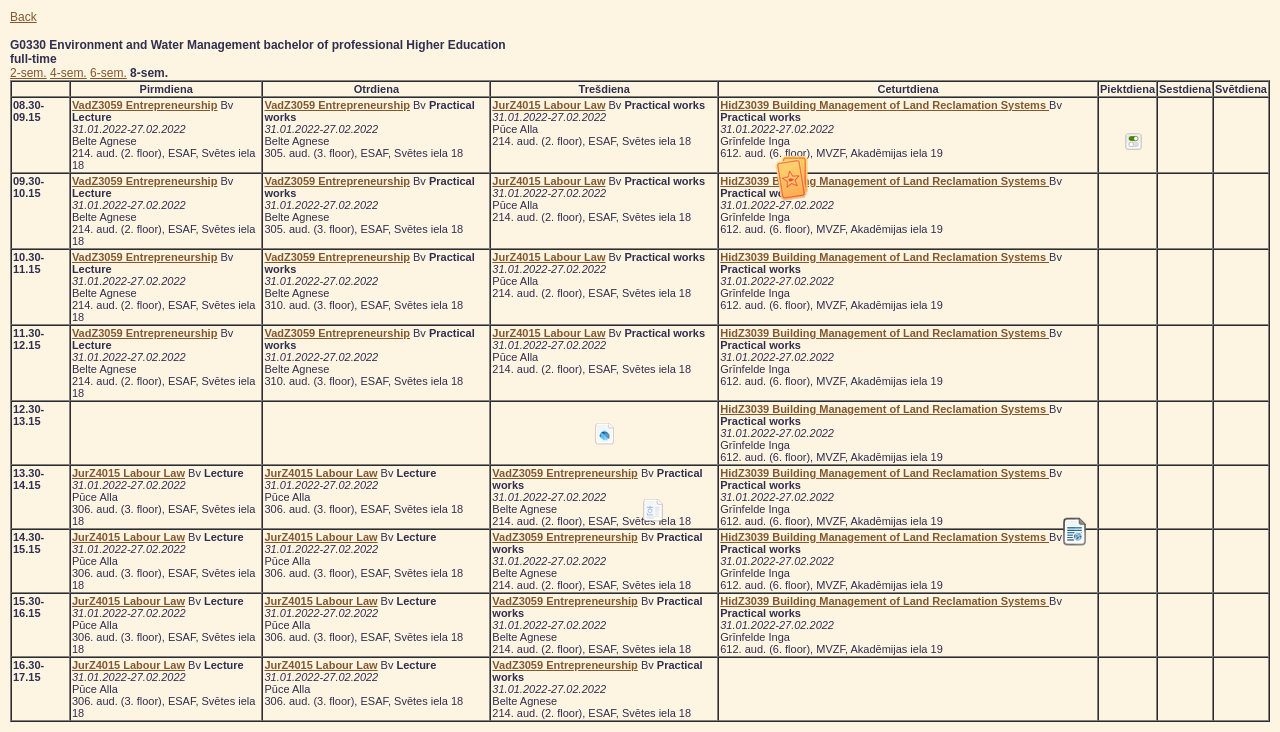 The height and width of the screenshot is (732, 1280). I want to click on dart programming language source file, so click(604, 433).